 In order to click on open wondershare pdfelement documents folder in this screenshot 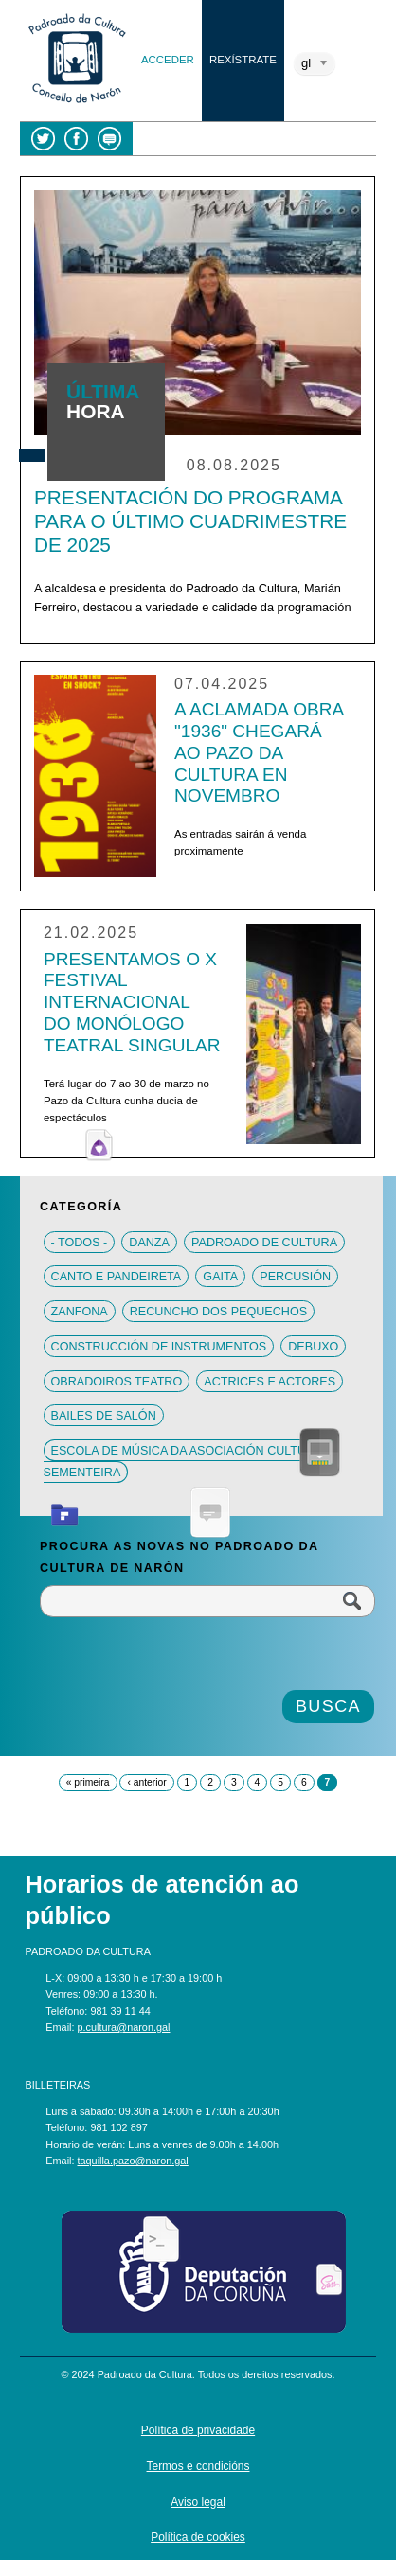, I will do `click(64, 1515)`.